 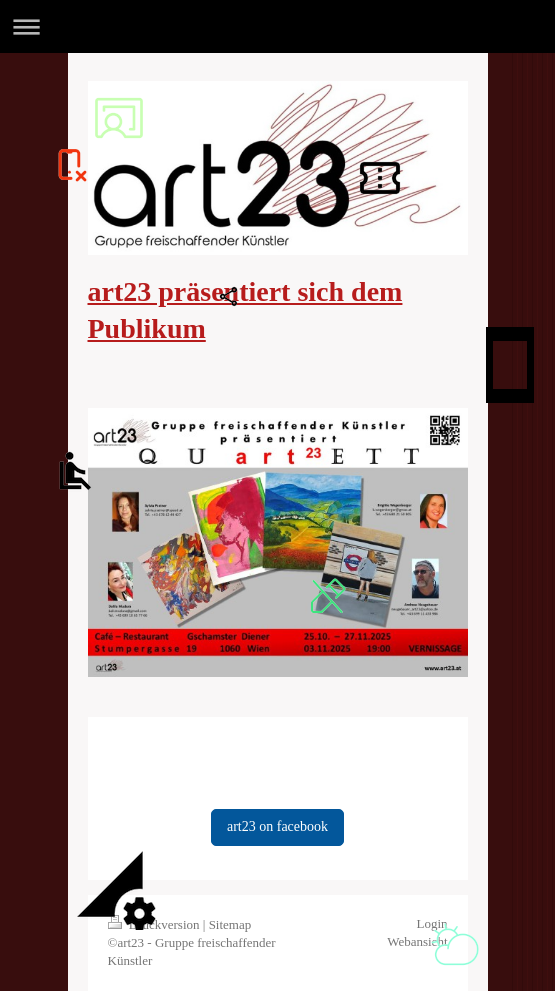 I want to click on share content with others, so click(x=228, y=296).